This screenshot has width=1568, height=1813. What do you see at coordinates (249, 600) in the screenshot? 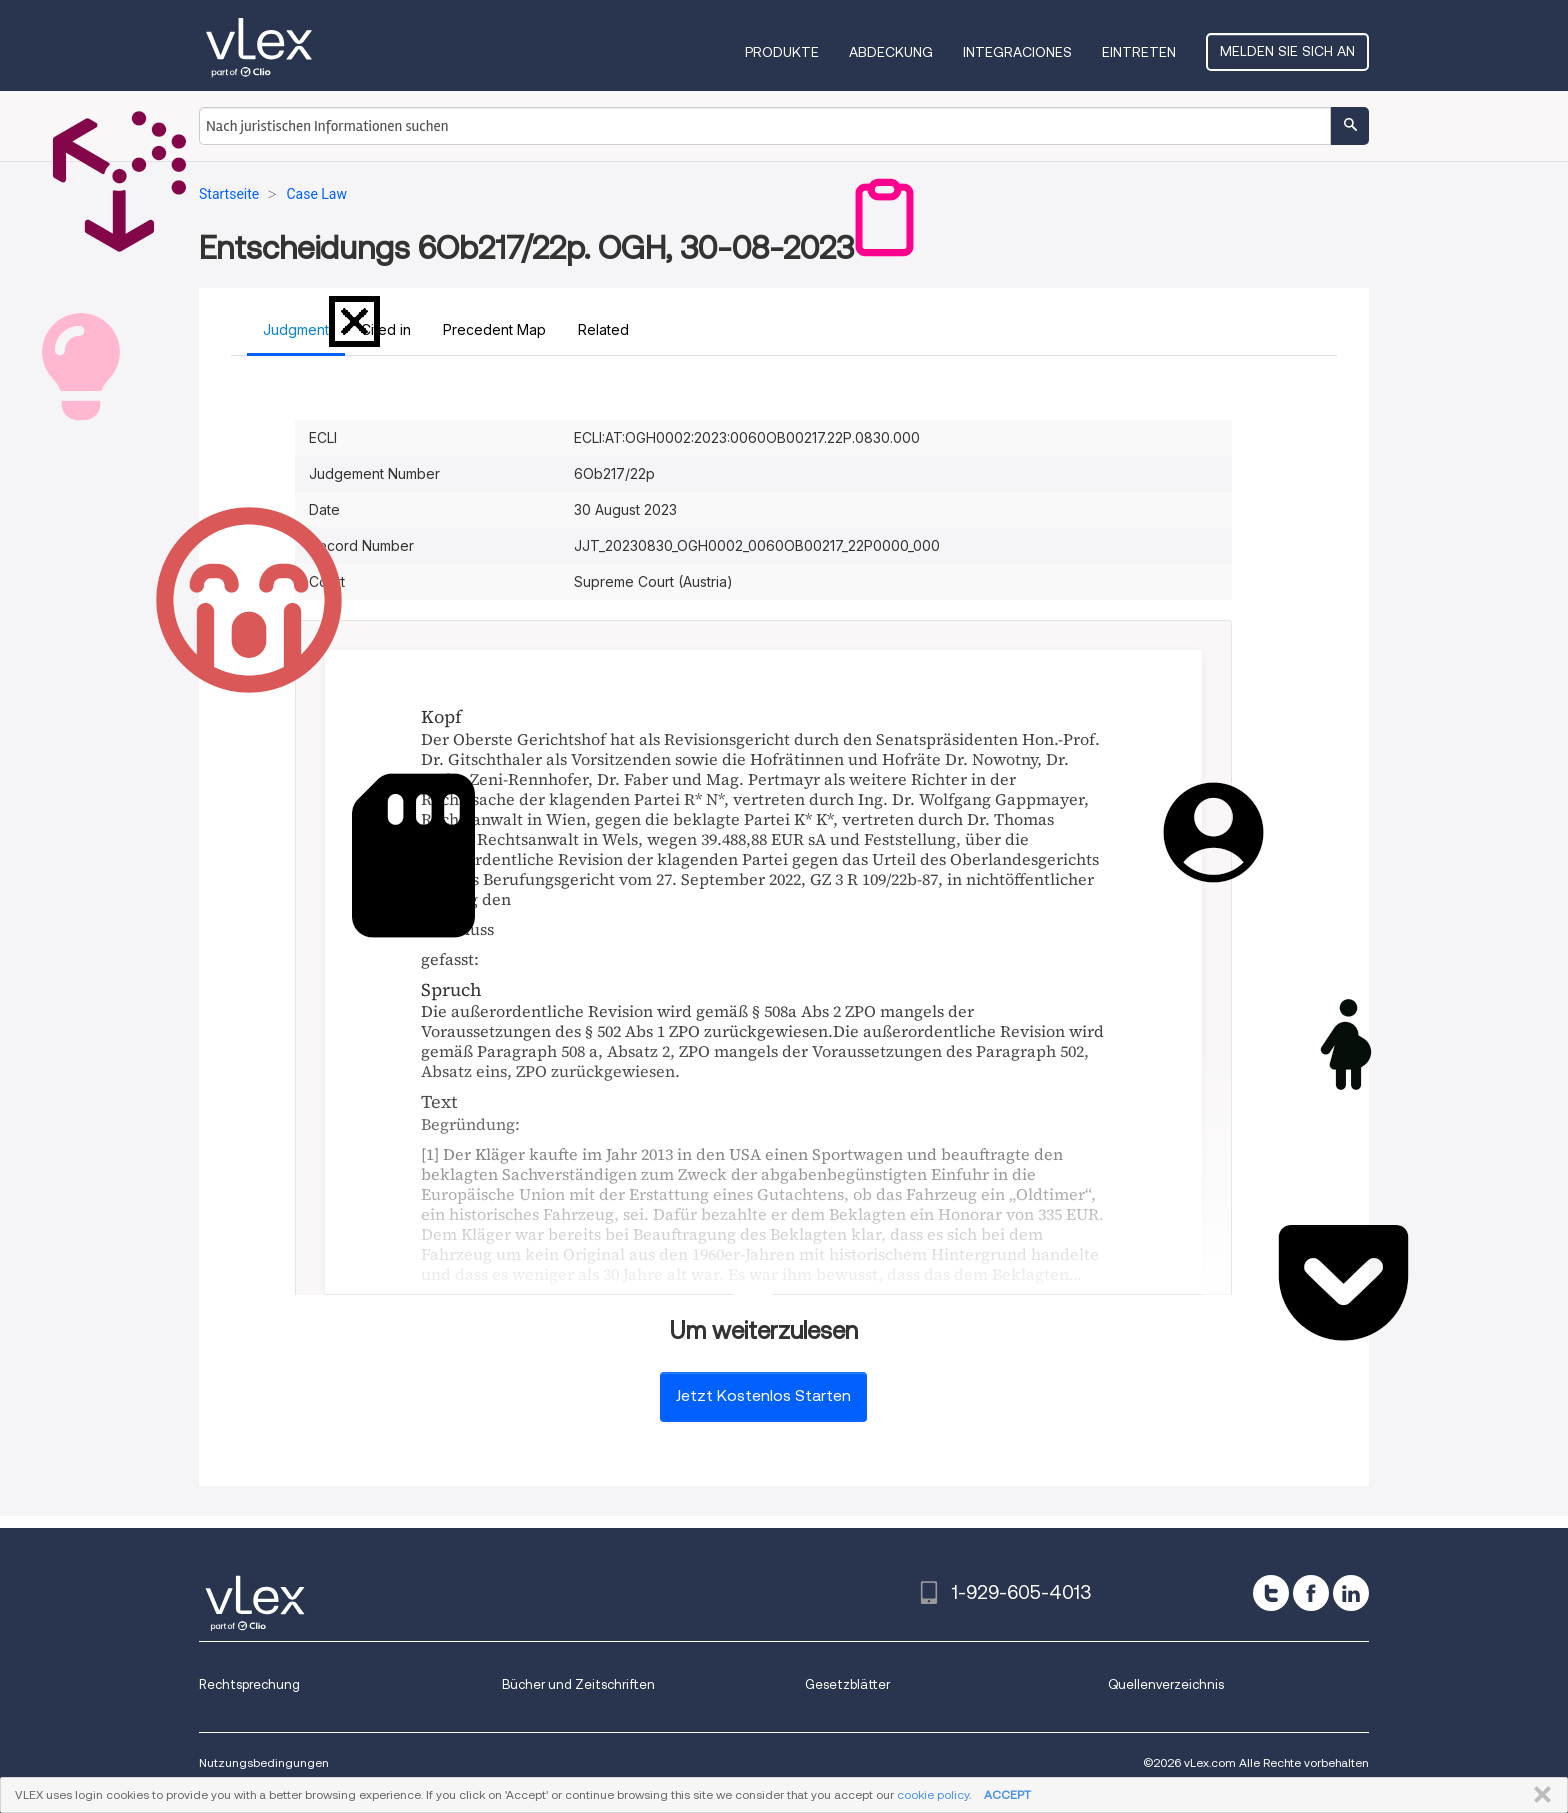
I see `indicates a sad or crying emotional state` at bounding box center [249, 600].